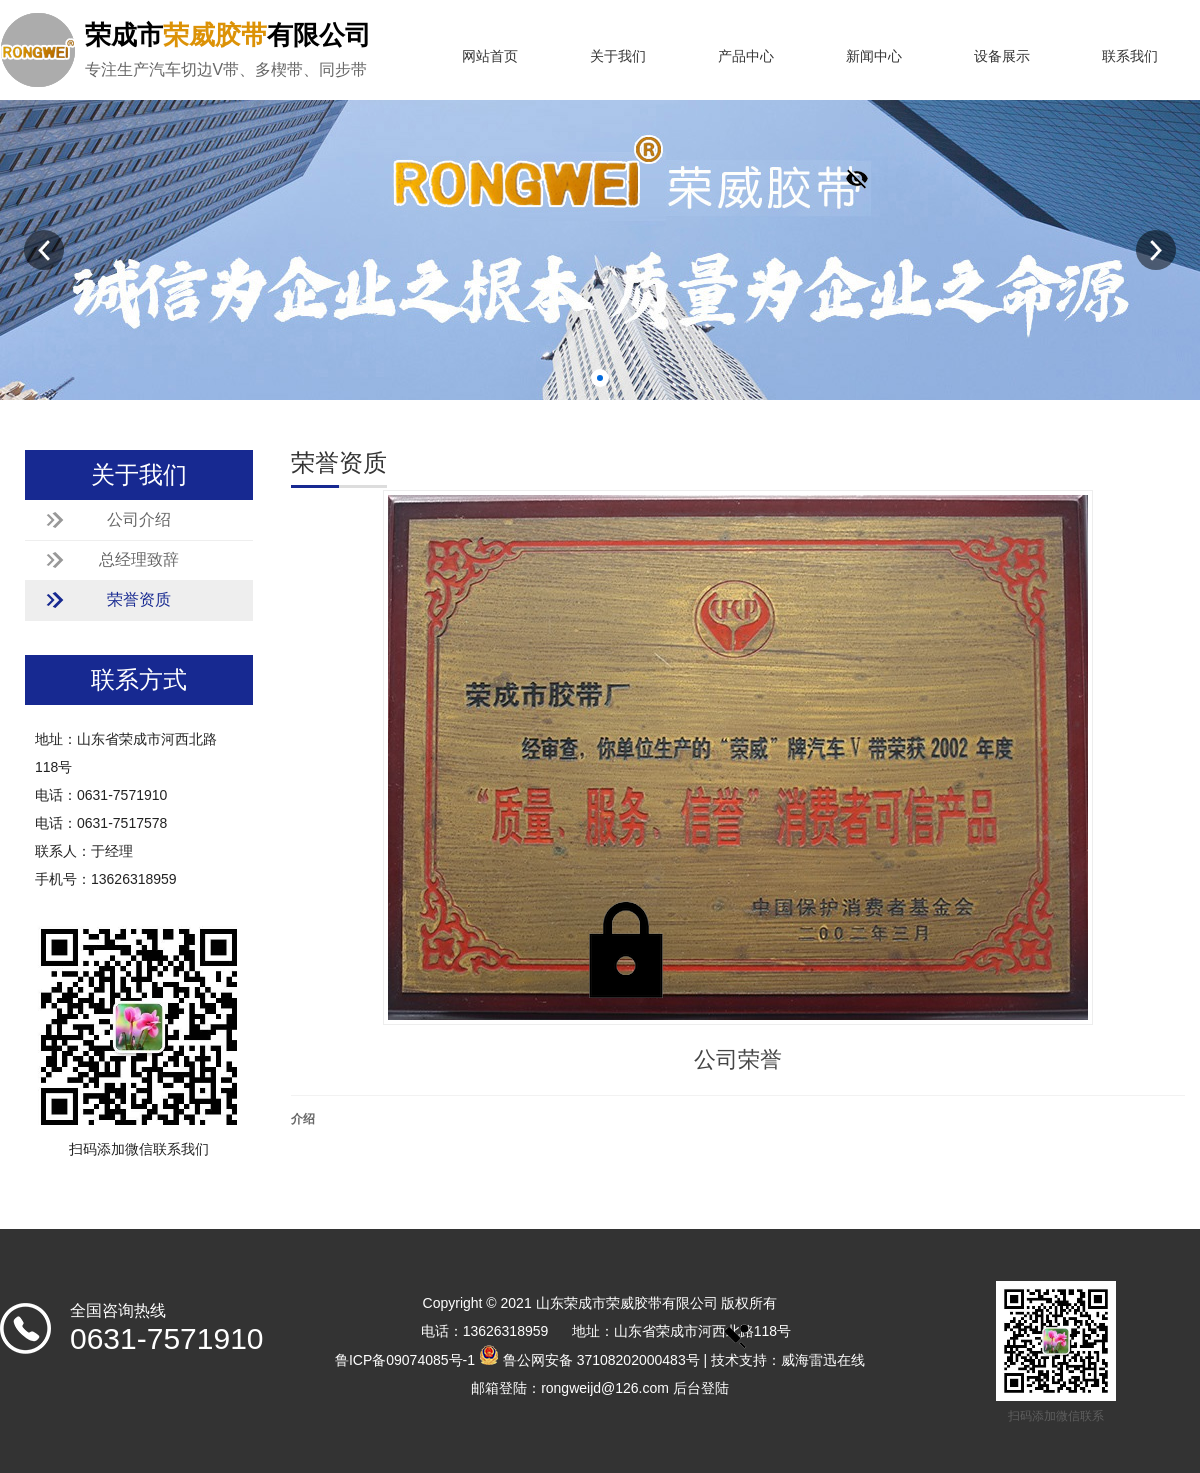  I want to click on access cricket sports content, so click(736, 1336).